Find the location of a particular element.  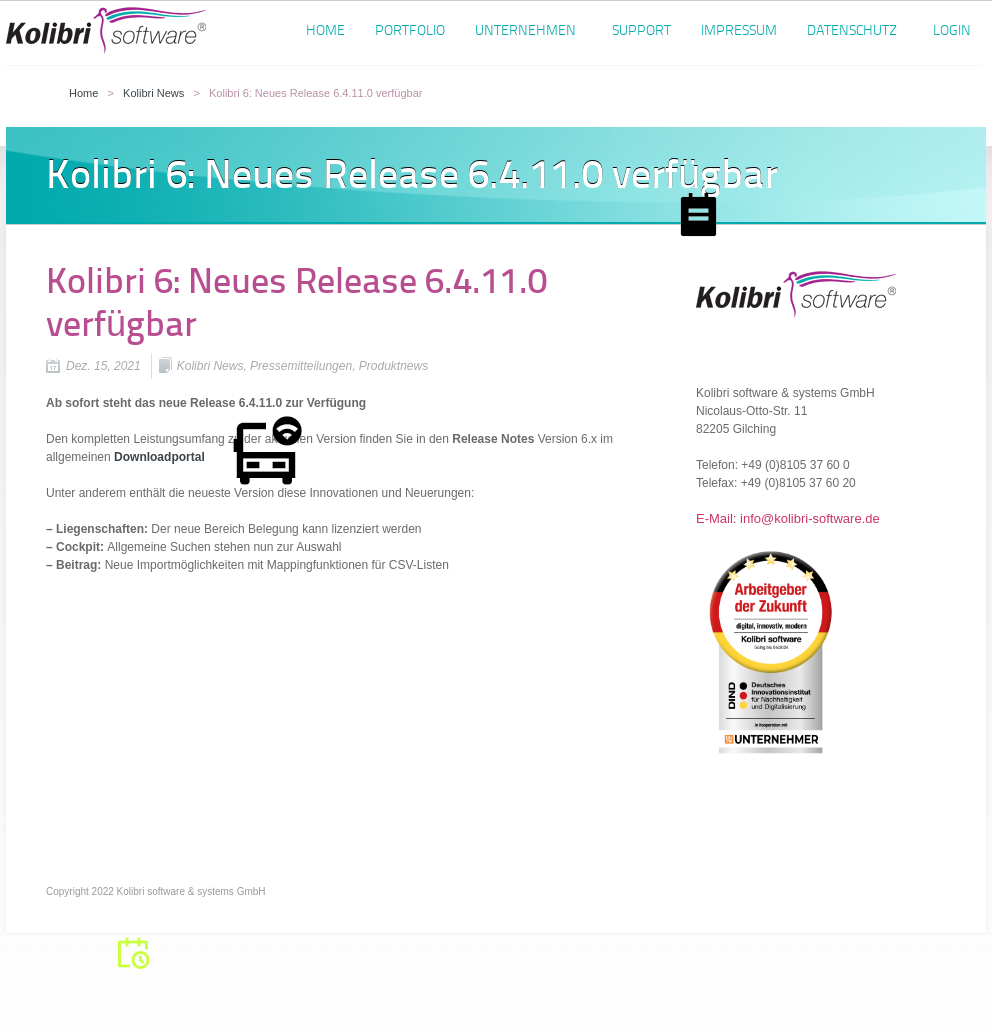

indicates wifi available on public transit is located at coordinates (266, 452).